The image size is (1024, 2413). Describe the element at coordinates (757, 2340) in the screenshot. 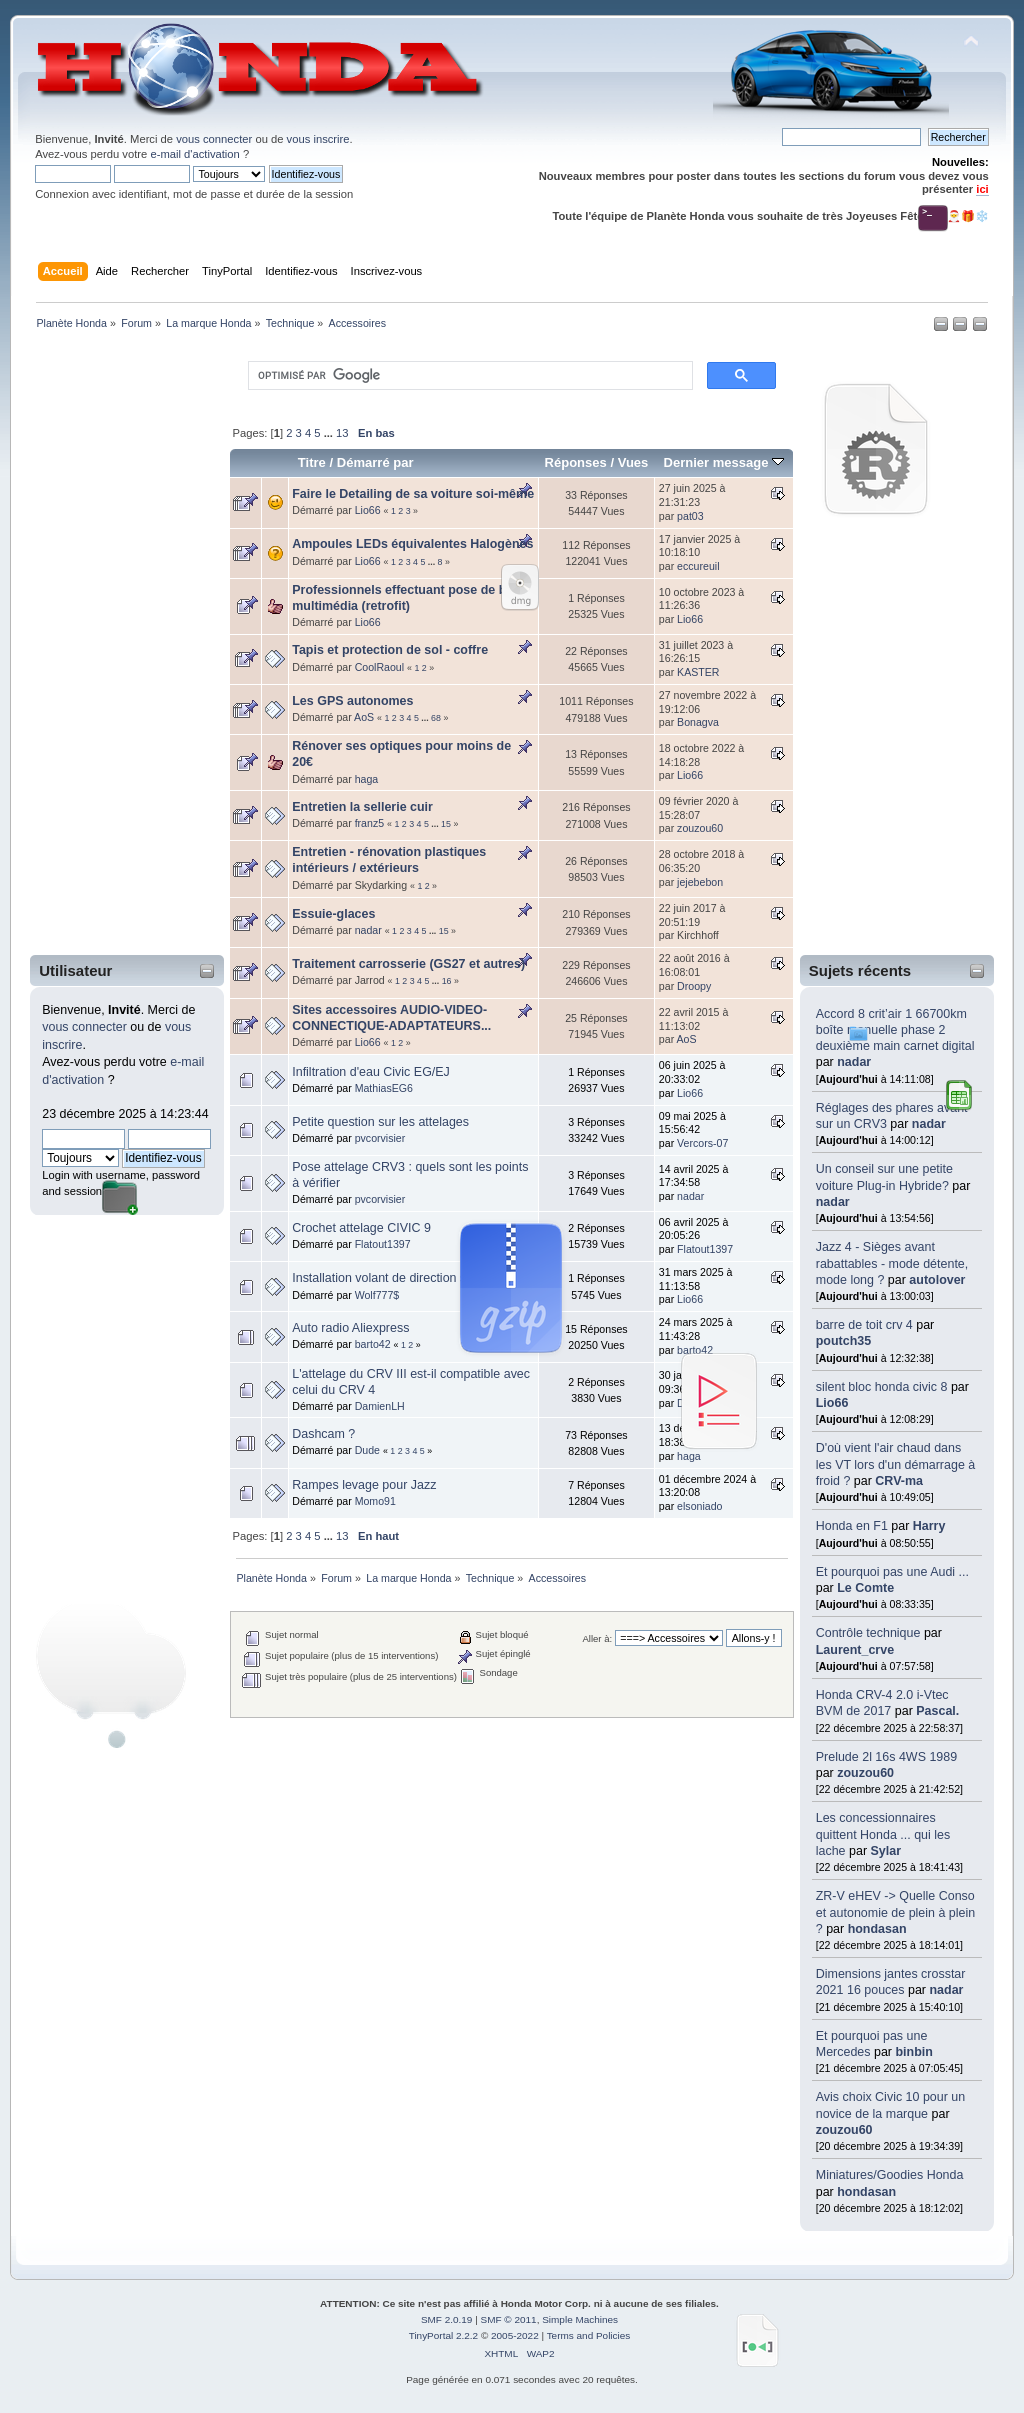

I see `a systemd unit configuration file` at that location.